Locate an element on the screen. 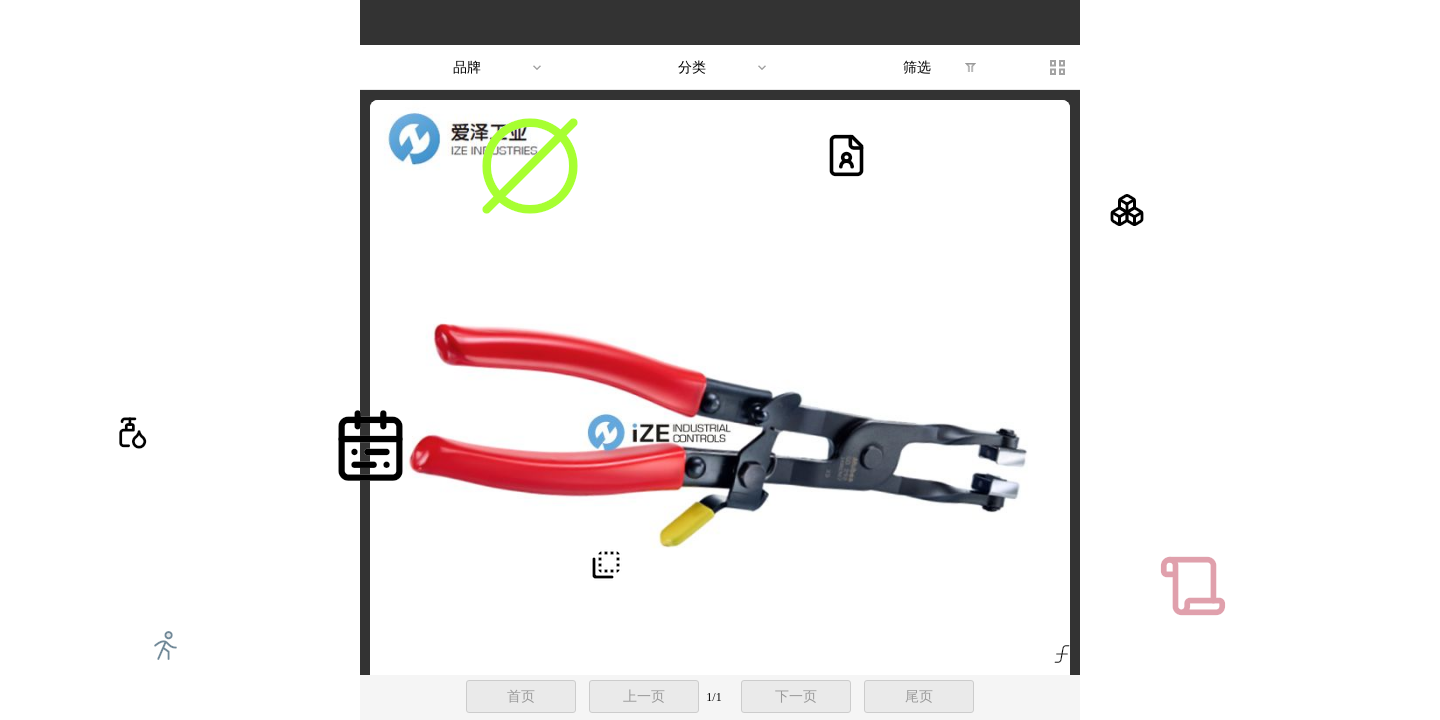 Image resolution: width=1440 pixels, height=720 pixels. access mathematical functions or formulas is located at coordinates (1062, 654).